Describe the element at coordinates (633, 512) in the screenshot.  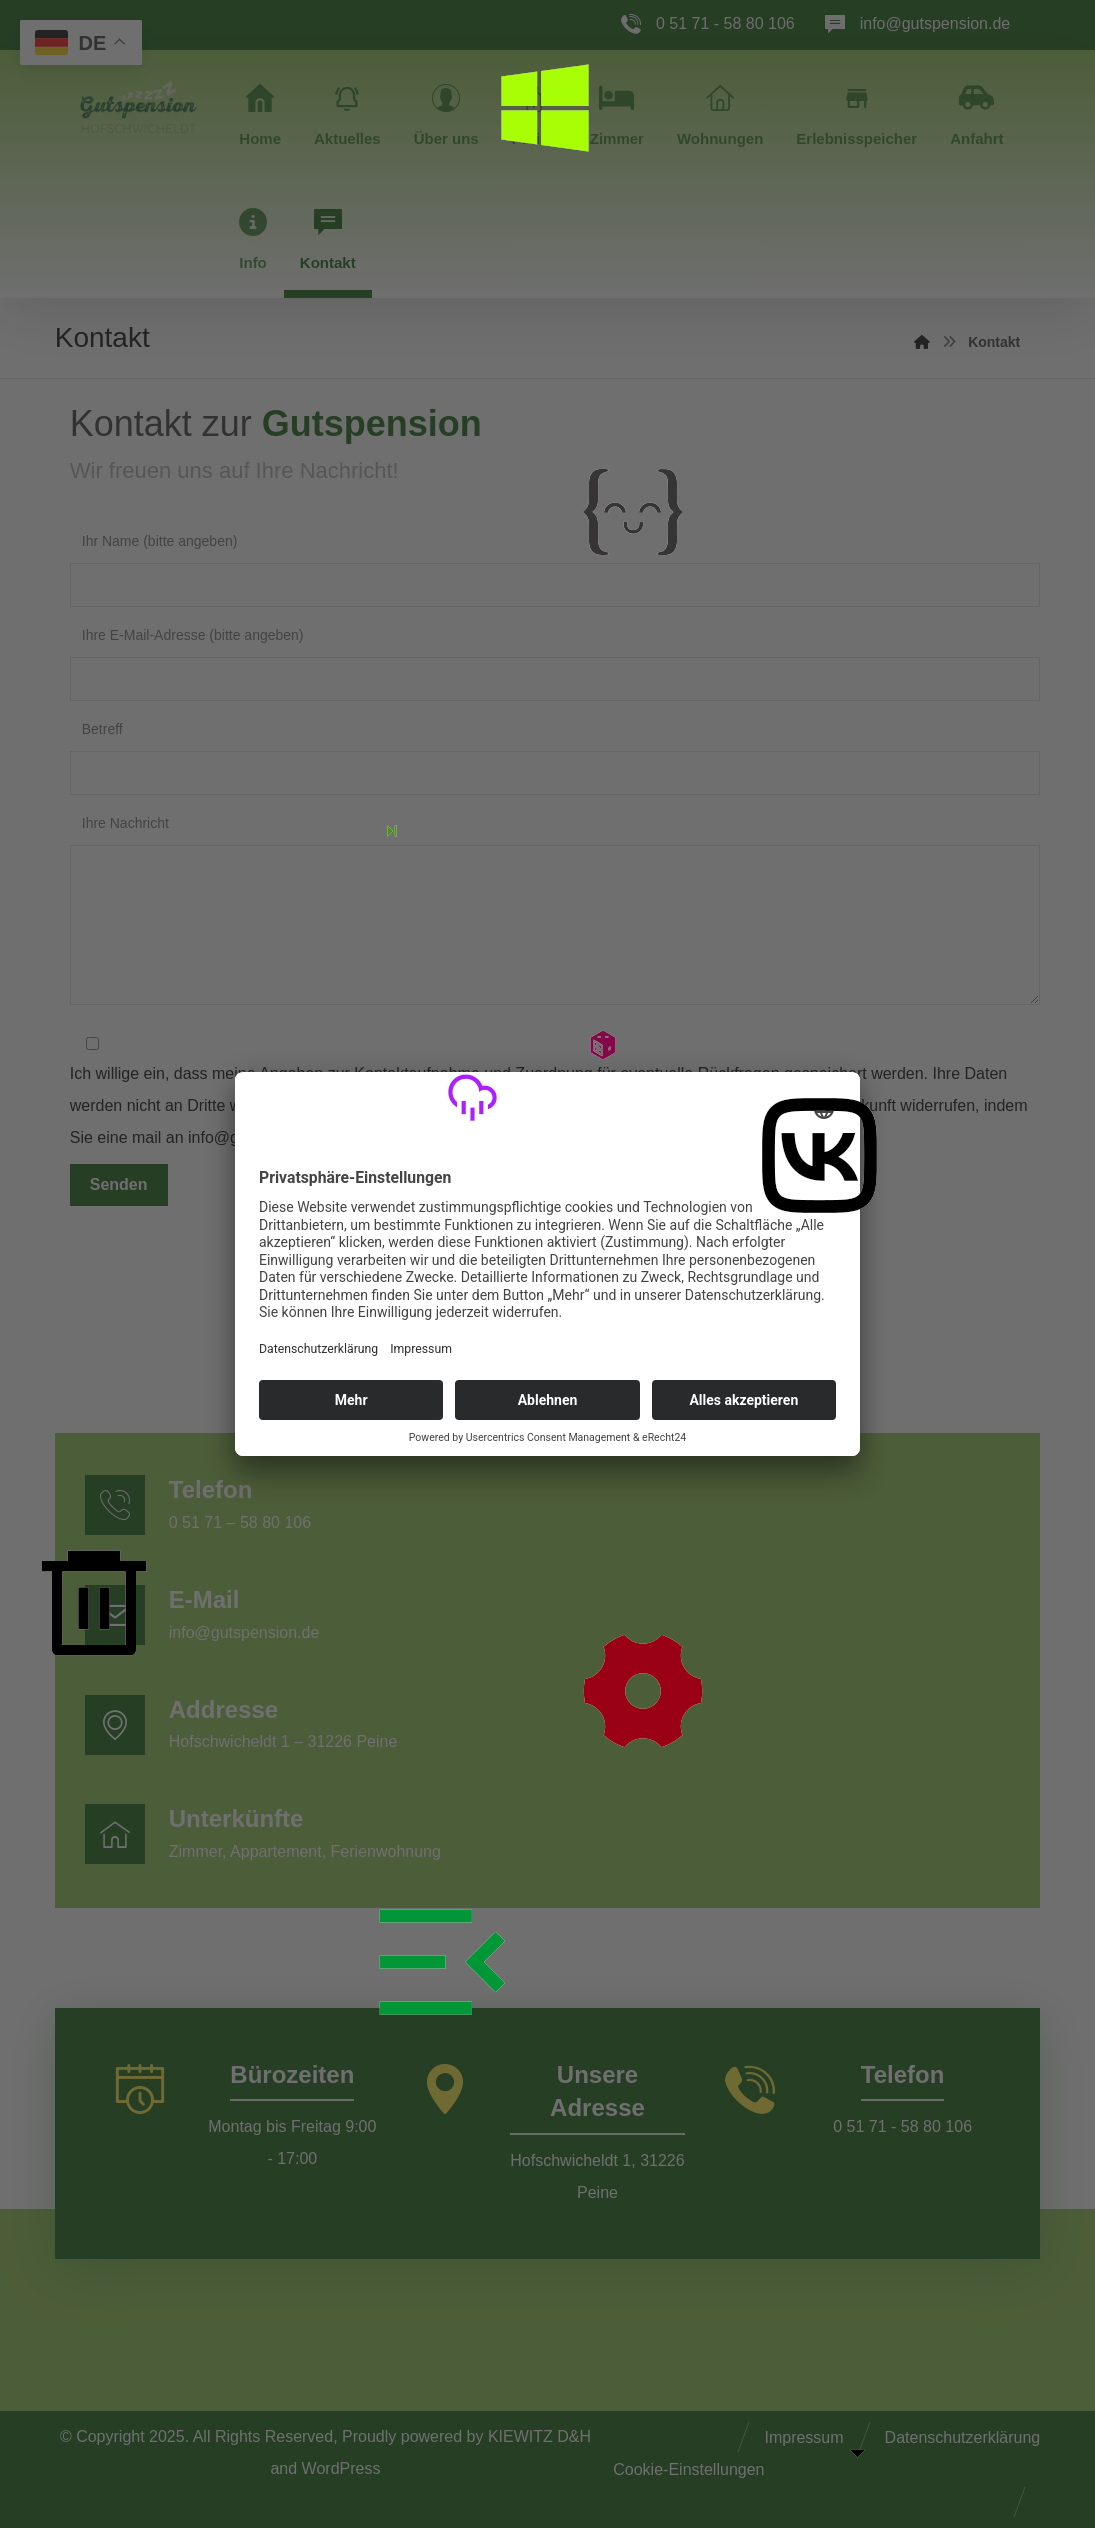
I see `visit exercism coding practice platform` at that location.